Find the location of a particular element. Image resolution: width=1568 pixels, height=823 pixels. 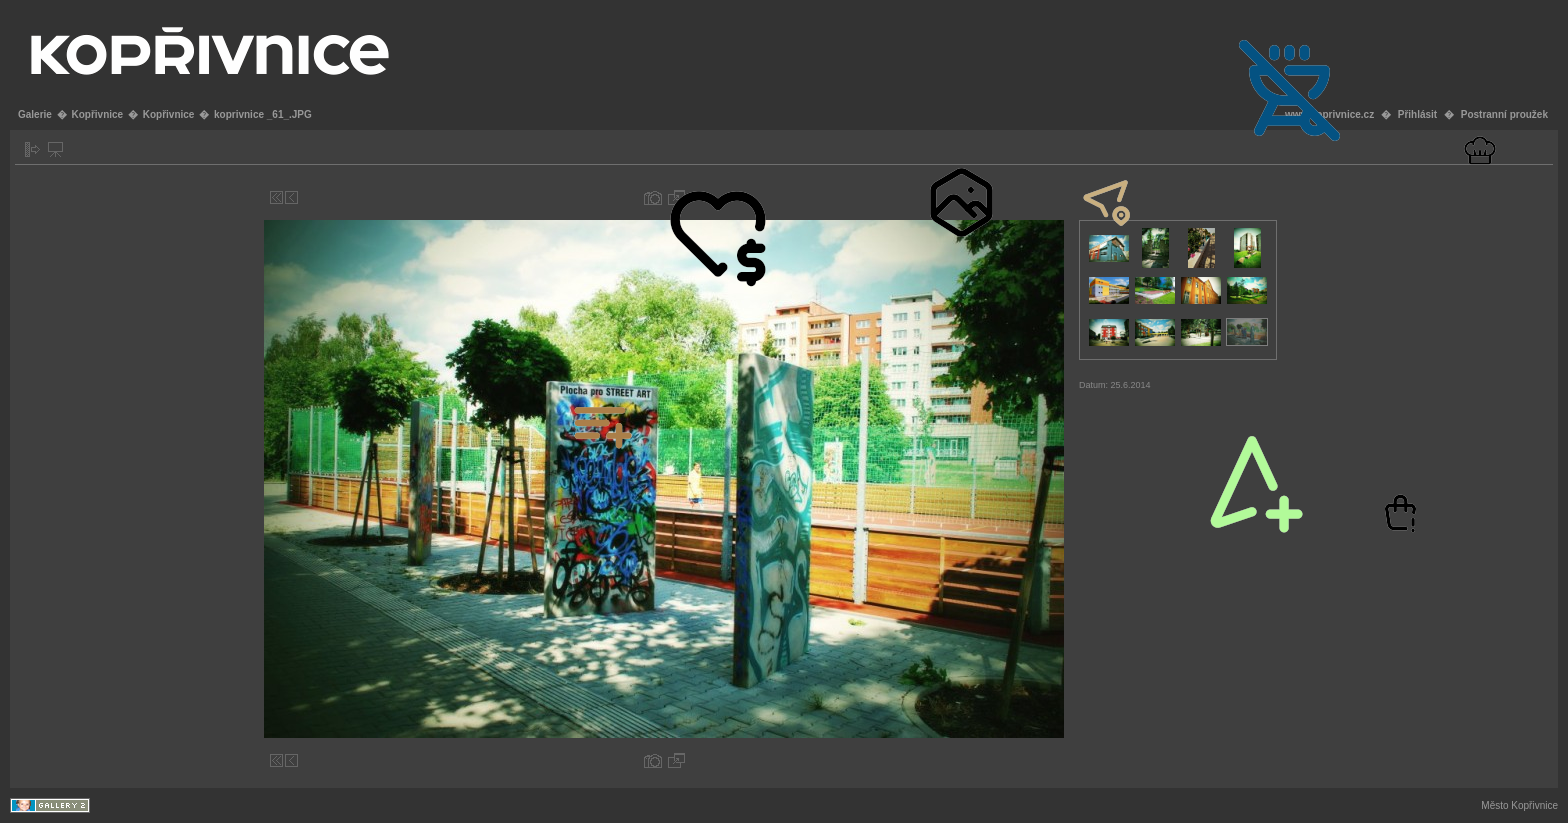

donate to a cause or charity is located at coordinates (718, 234).